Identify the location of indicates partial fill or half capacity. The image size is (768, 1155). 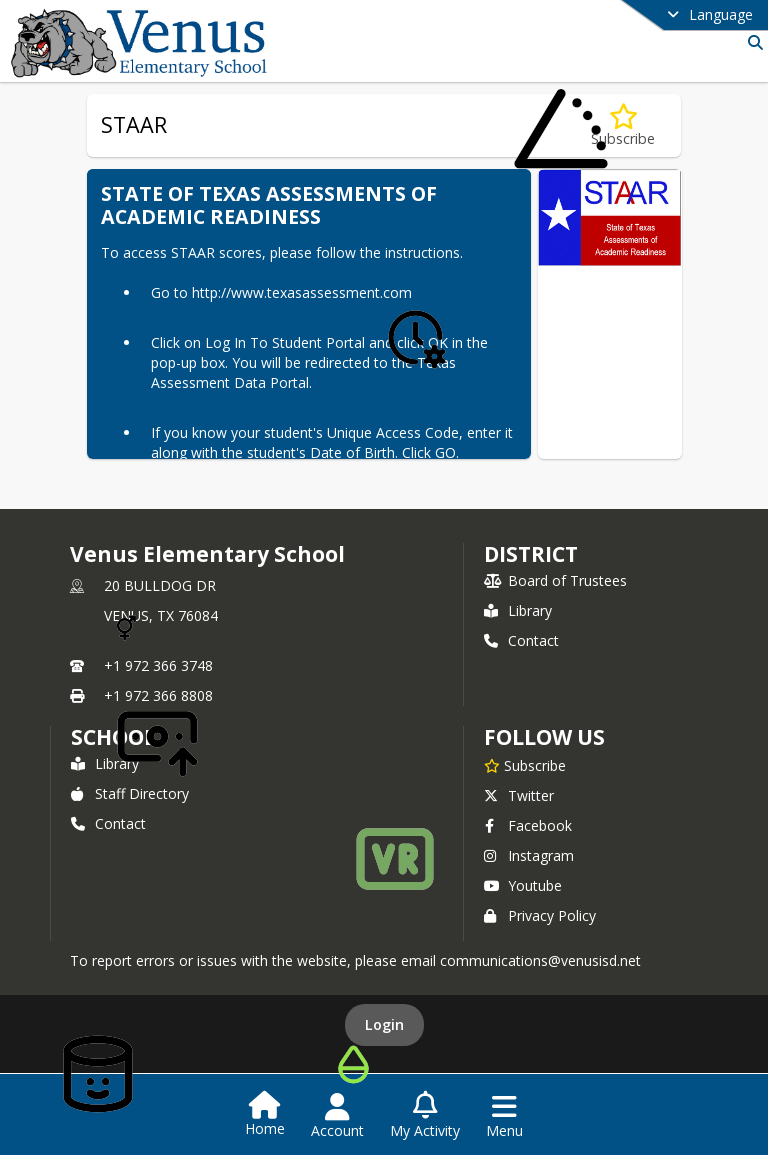
(353, 1064).